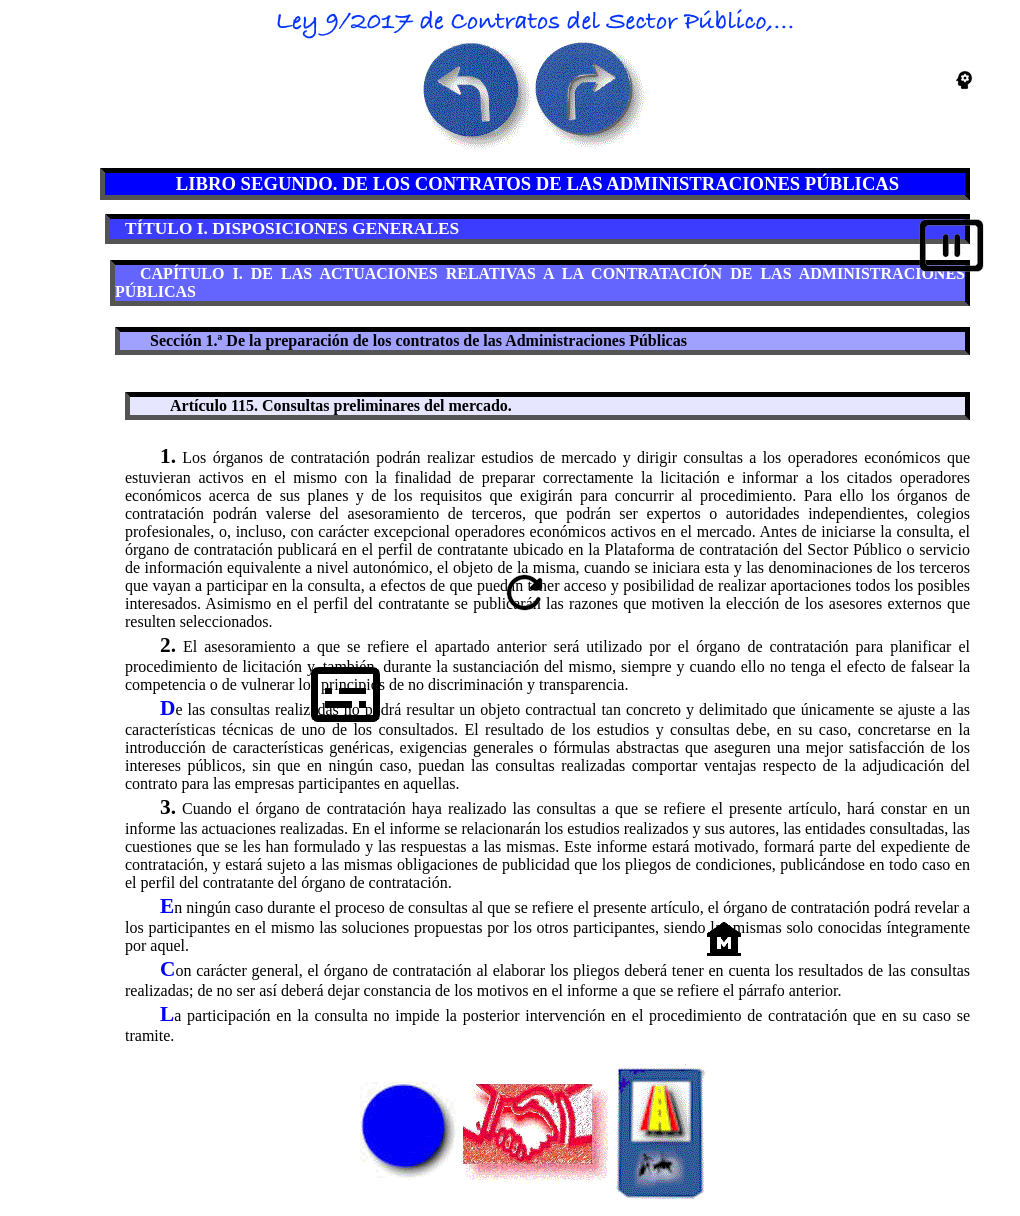 The image size is (1020, 1216). I want to click on view nearby museums on the map, so click(724, 939).